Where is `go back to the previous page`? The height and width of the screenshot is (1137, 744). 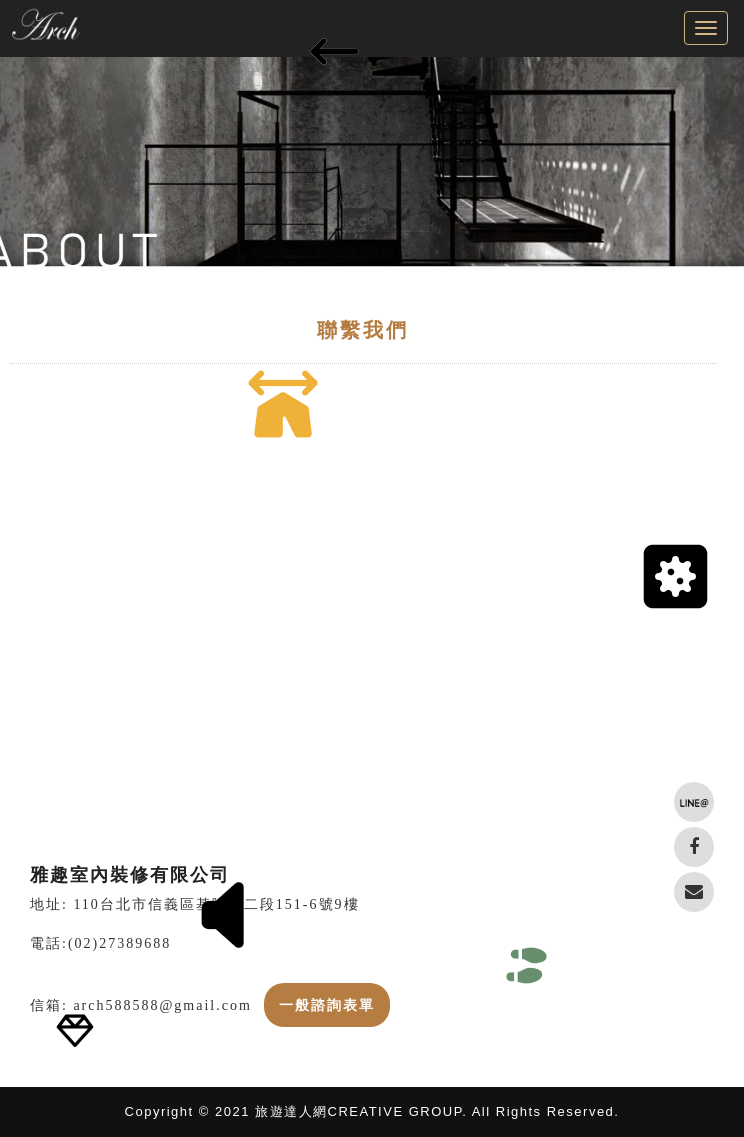
go back to the previous page is located at coordinates (334, 51).